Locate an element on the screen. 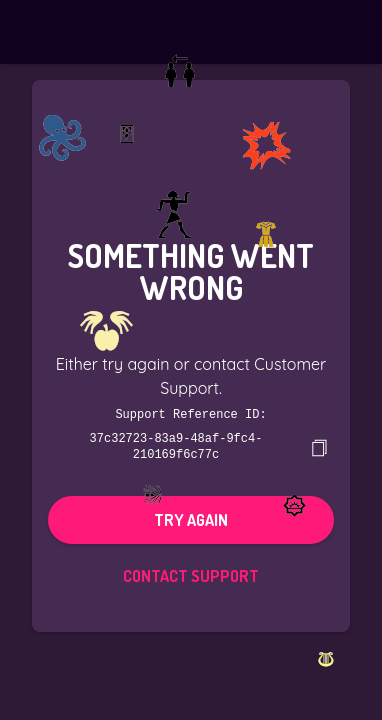  indicates an aquatic or ocean-themed game element is located at coordinates (62, 137).